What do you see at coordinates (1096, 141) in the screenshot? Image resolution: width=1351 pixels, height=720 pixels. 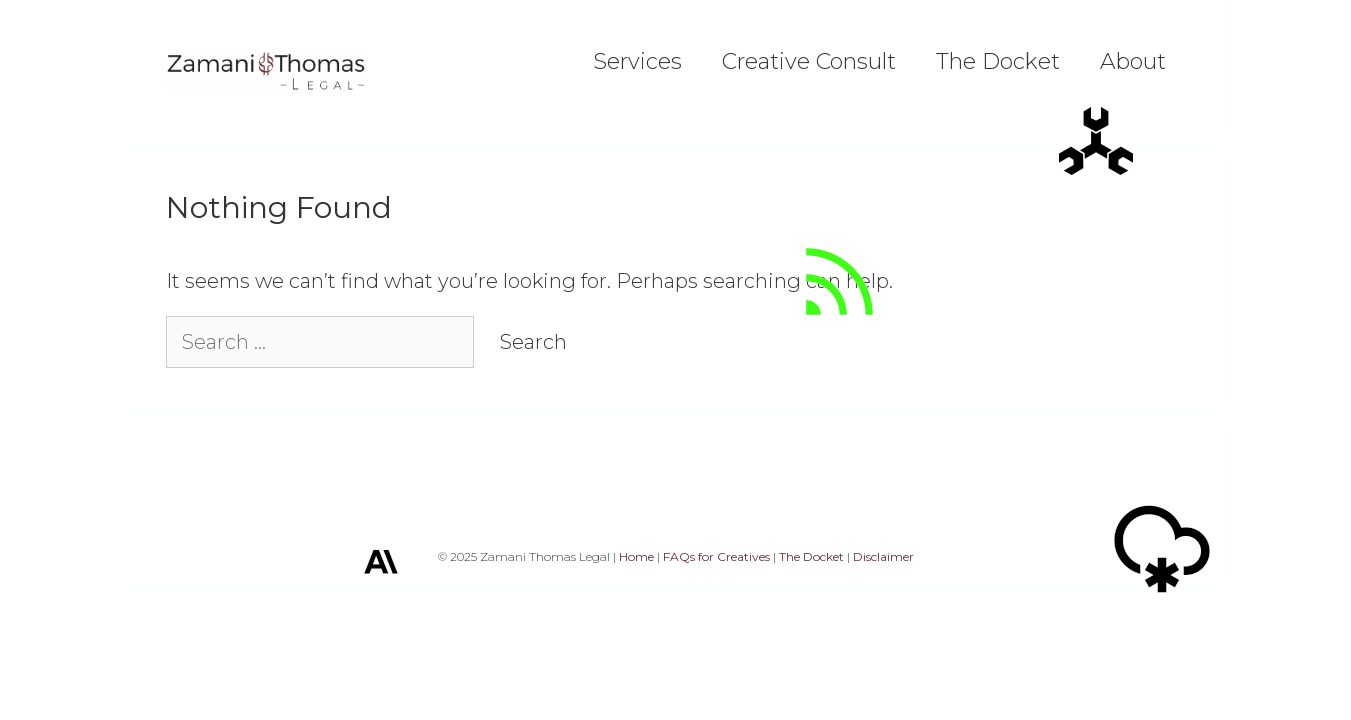 I see `google cloud spanner database service logo` at bounding box center [1096, 141].